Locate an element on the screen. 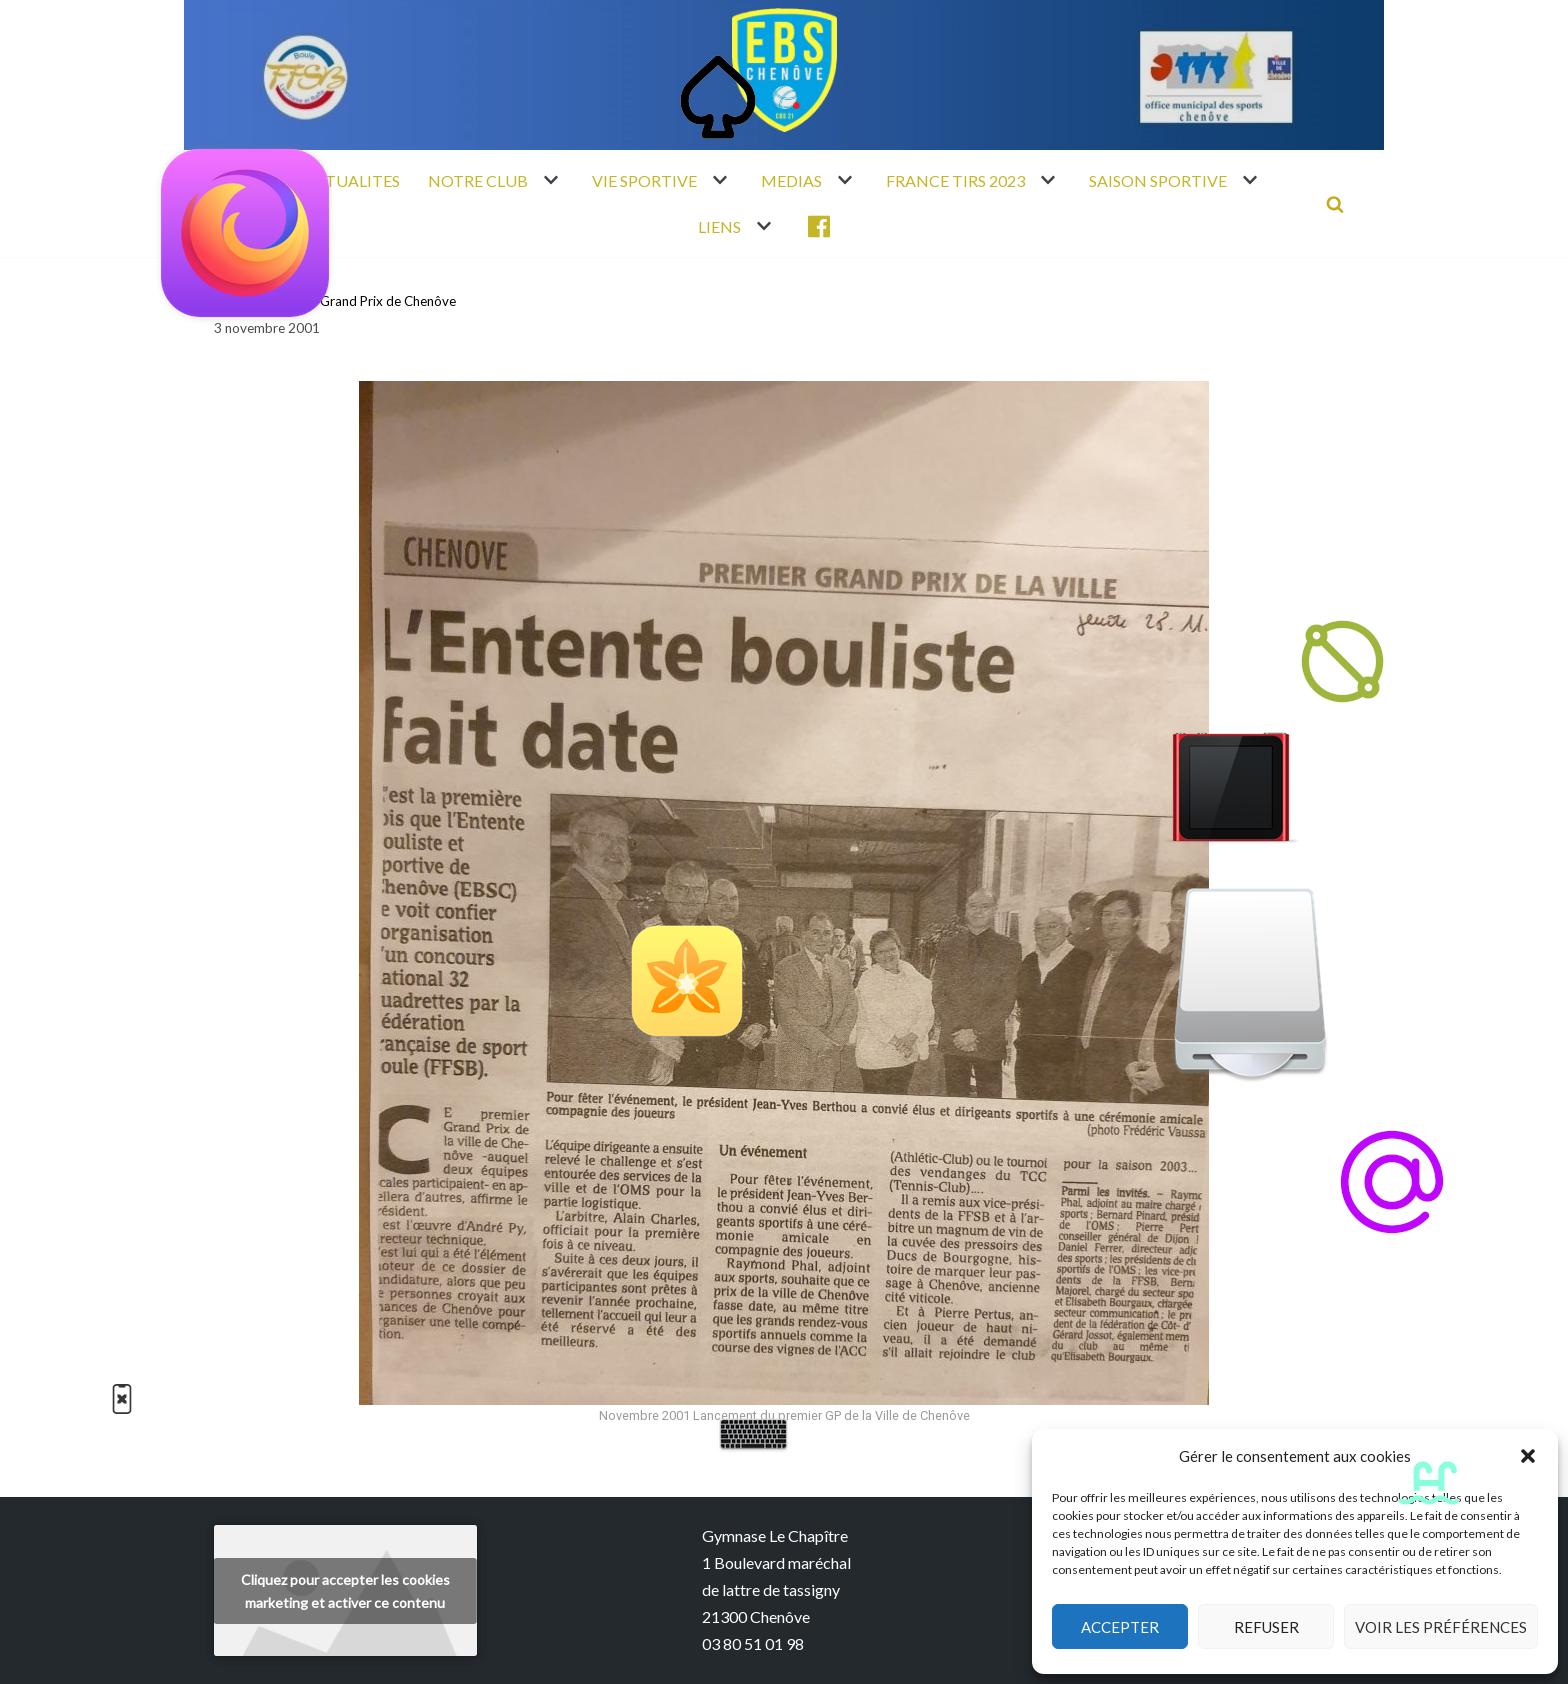  measure or display diameter of a circular object is located at coordinates (1342, 661).